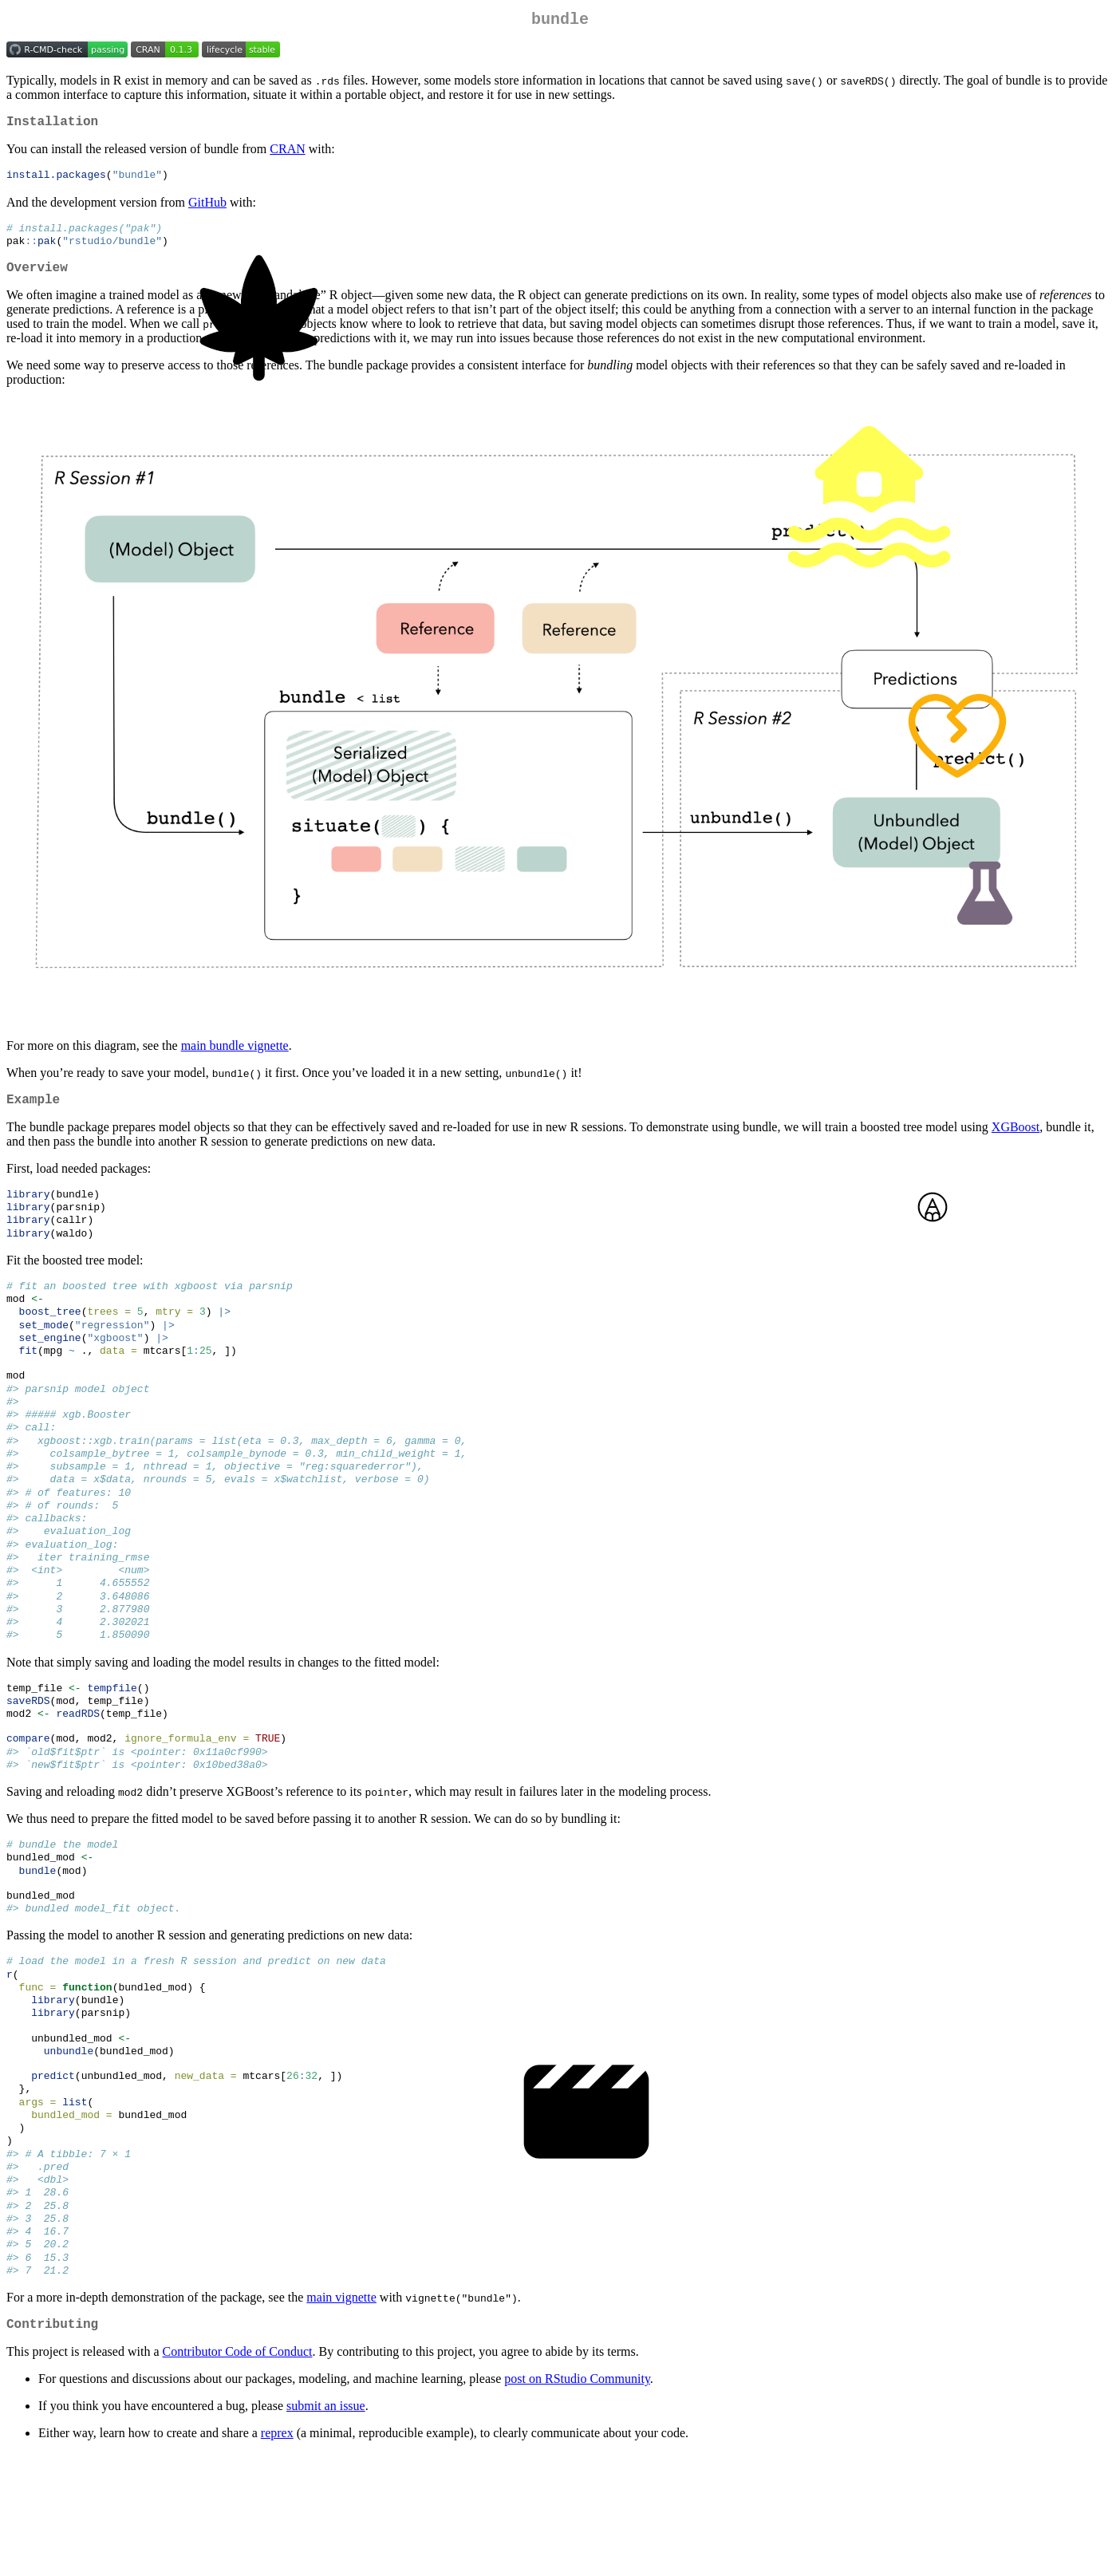 This screenshot has width=1120, height=2576. What do you see at coordinates (957, 732) in the screenshot?
I see `remove from favorites` at bounding box center [957, 732].